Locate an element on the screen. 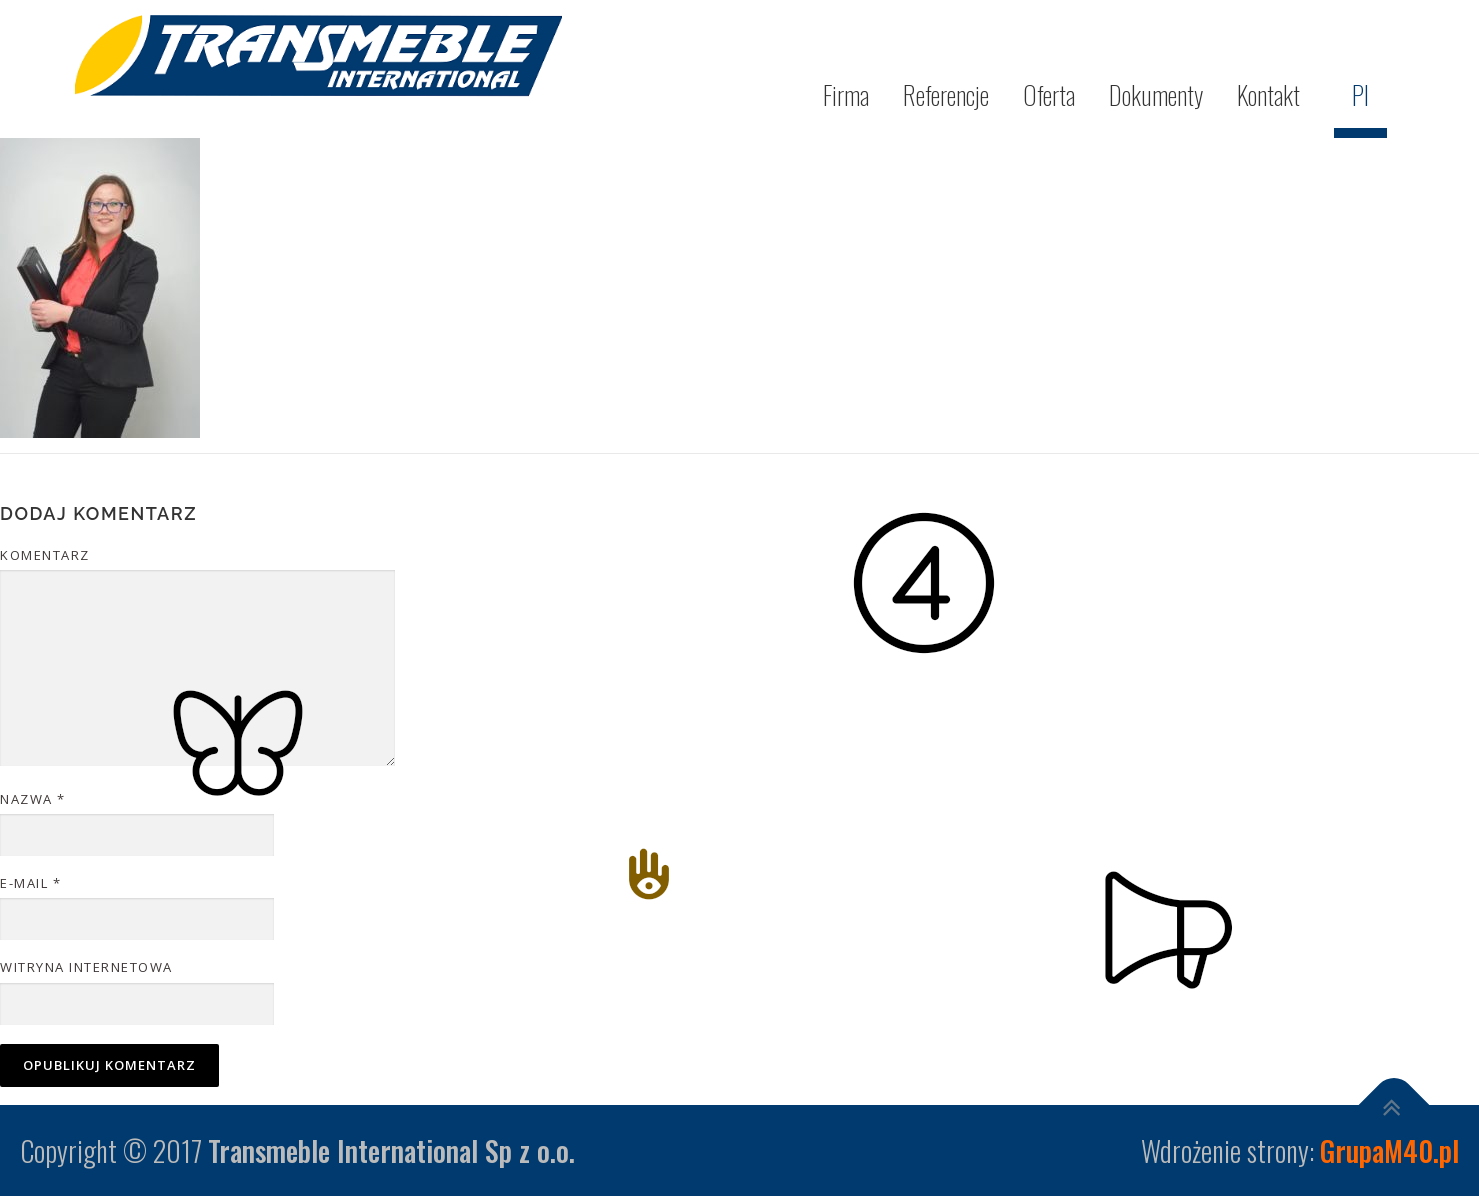 Image resolution: width=1479 pixels, height=1196 pixels. indicates step four in a multi-step process is located at coordinates (924, 583).